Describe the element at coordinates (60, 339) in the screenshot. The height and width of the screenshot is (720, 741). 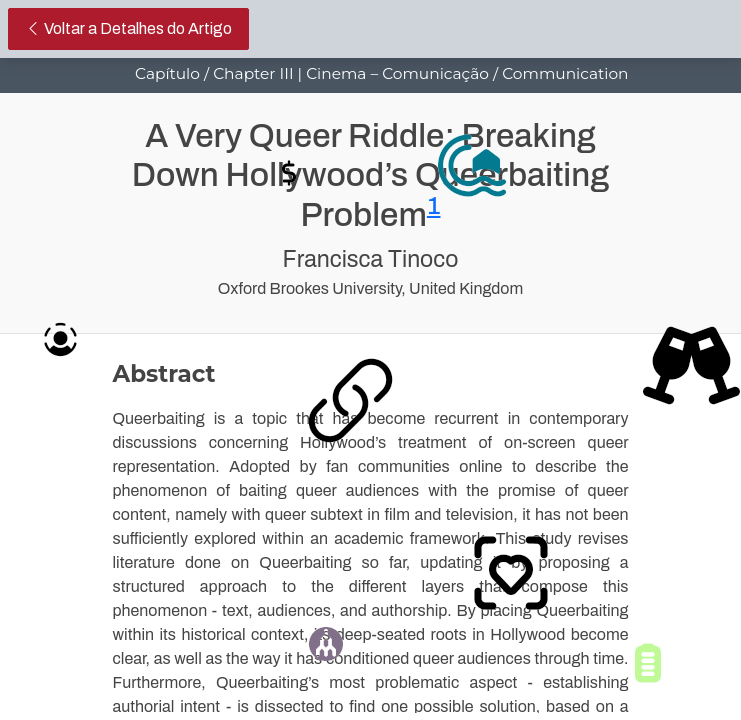
I see `incomplete or pending user profile` at that location.